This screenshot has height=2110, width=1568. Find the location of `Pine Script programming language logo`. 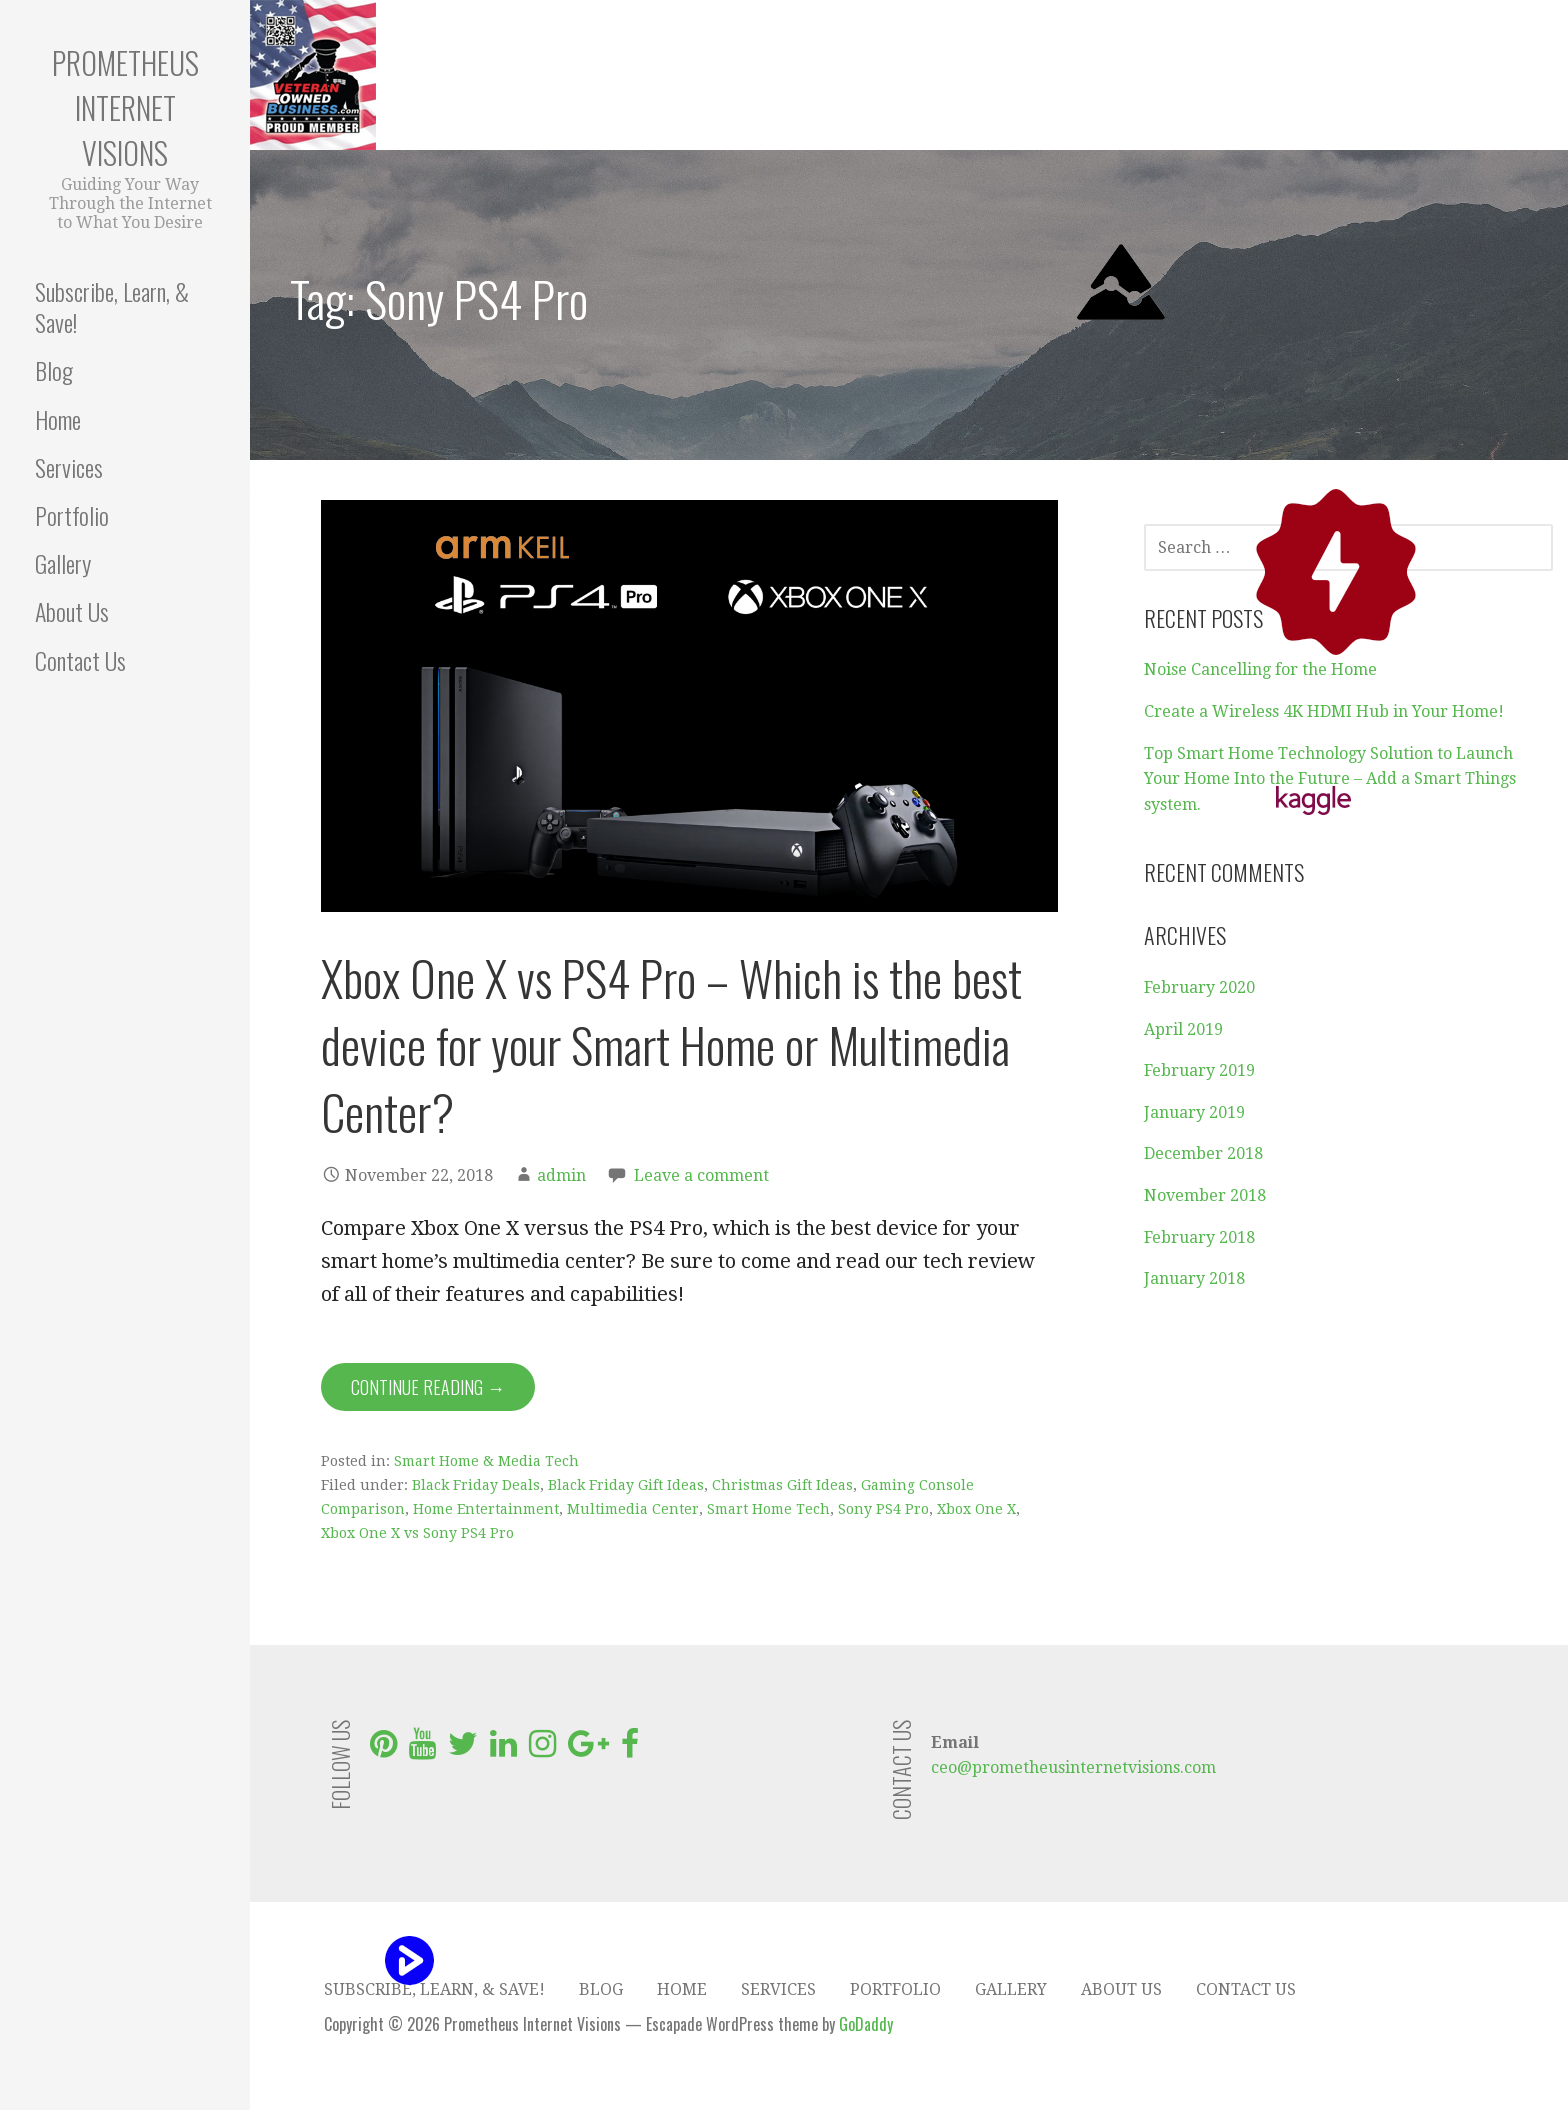

Pine Script programming language logo is located at coordinates (1121, 282).